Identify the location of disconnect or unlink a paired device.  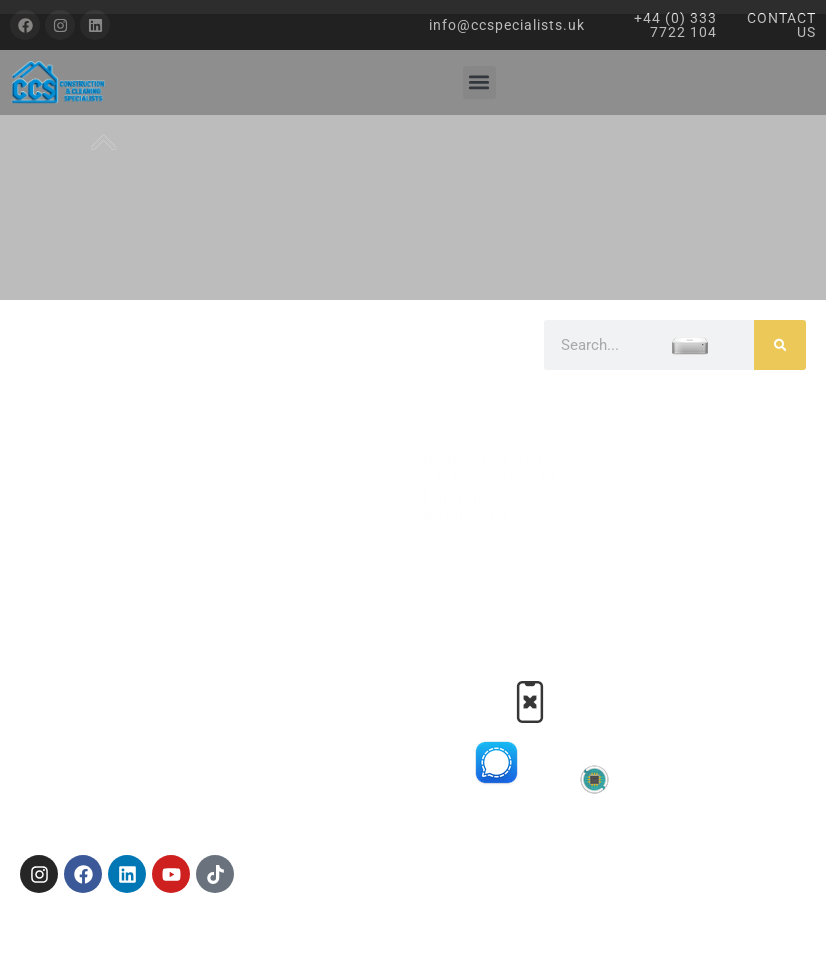
(530, 702).